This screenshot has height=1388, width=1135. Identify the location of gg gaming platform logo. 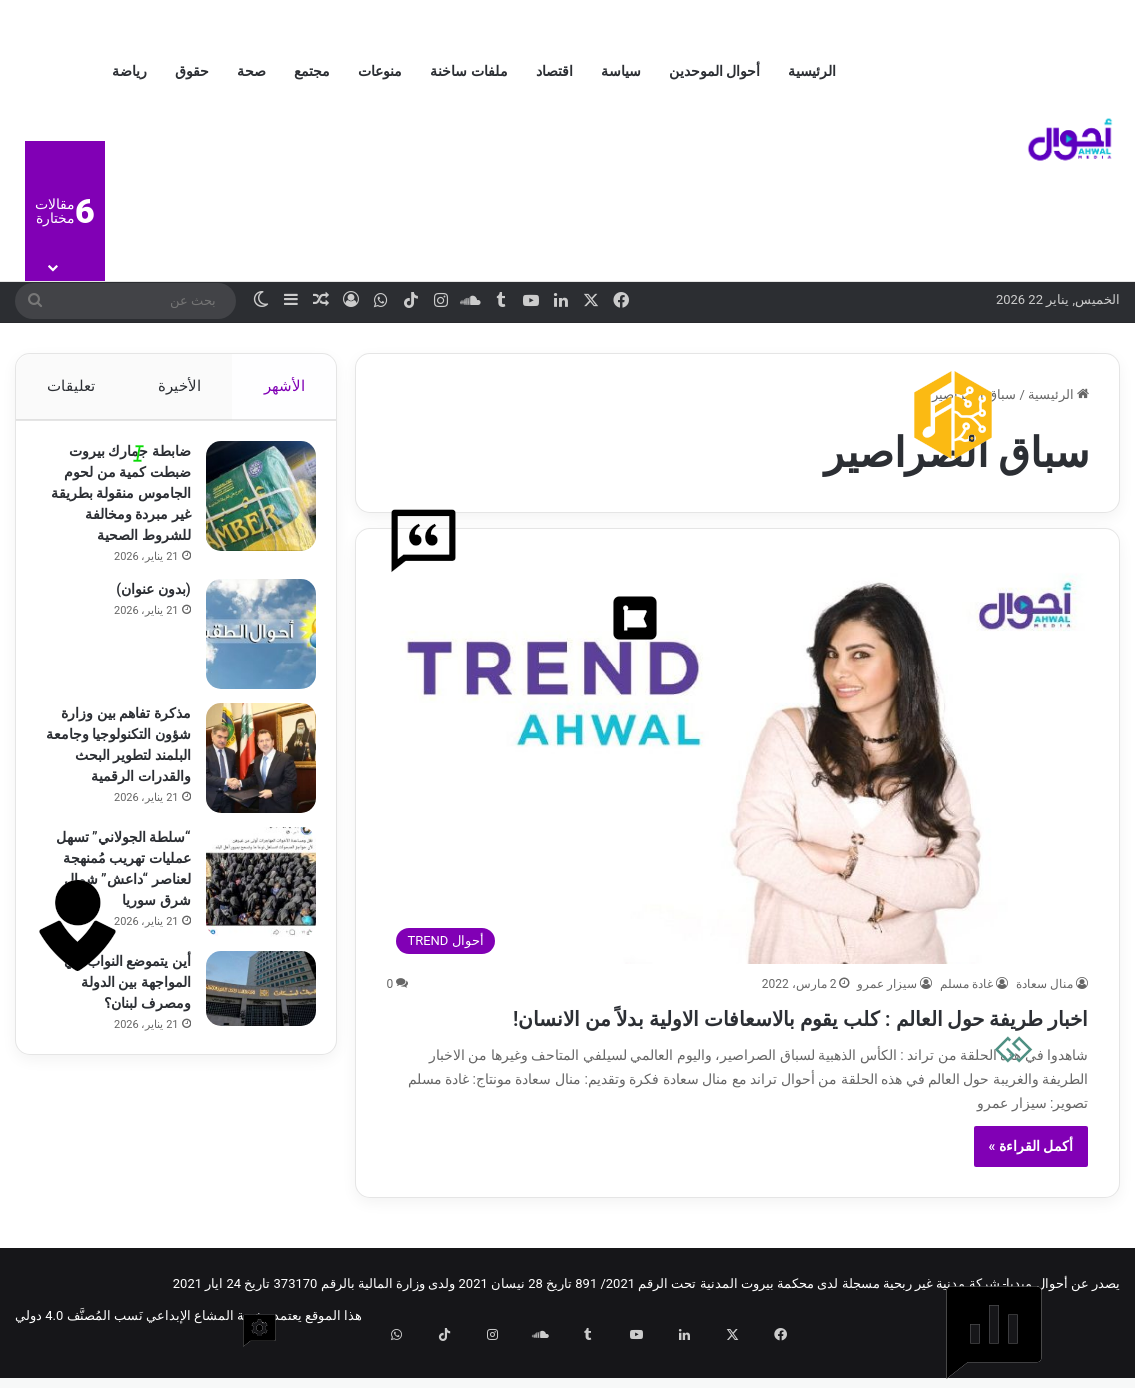
(1013, 1049).